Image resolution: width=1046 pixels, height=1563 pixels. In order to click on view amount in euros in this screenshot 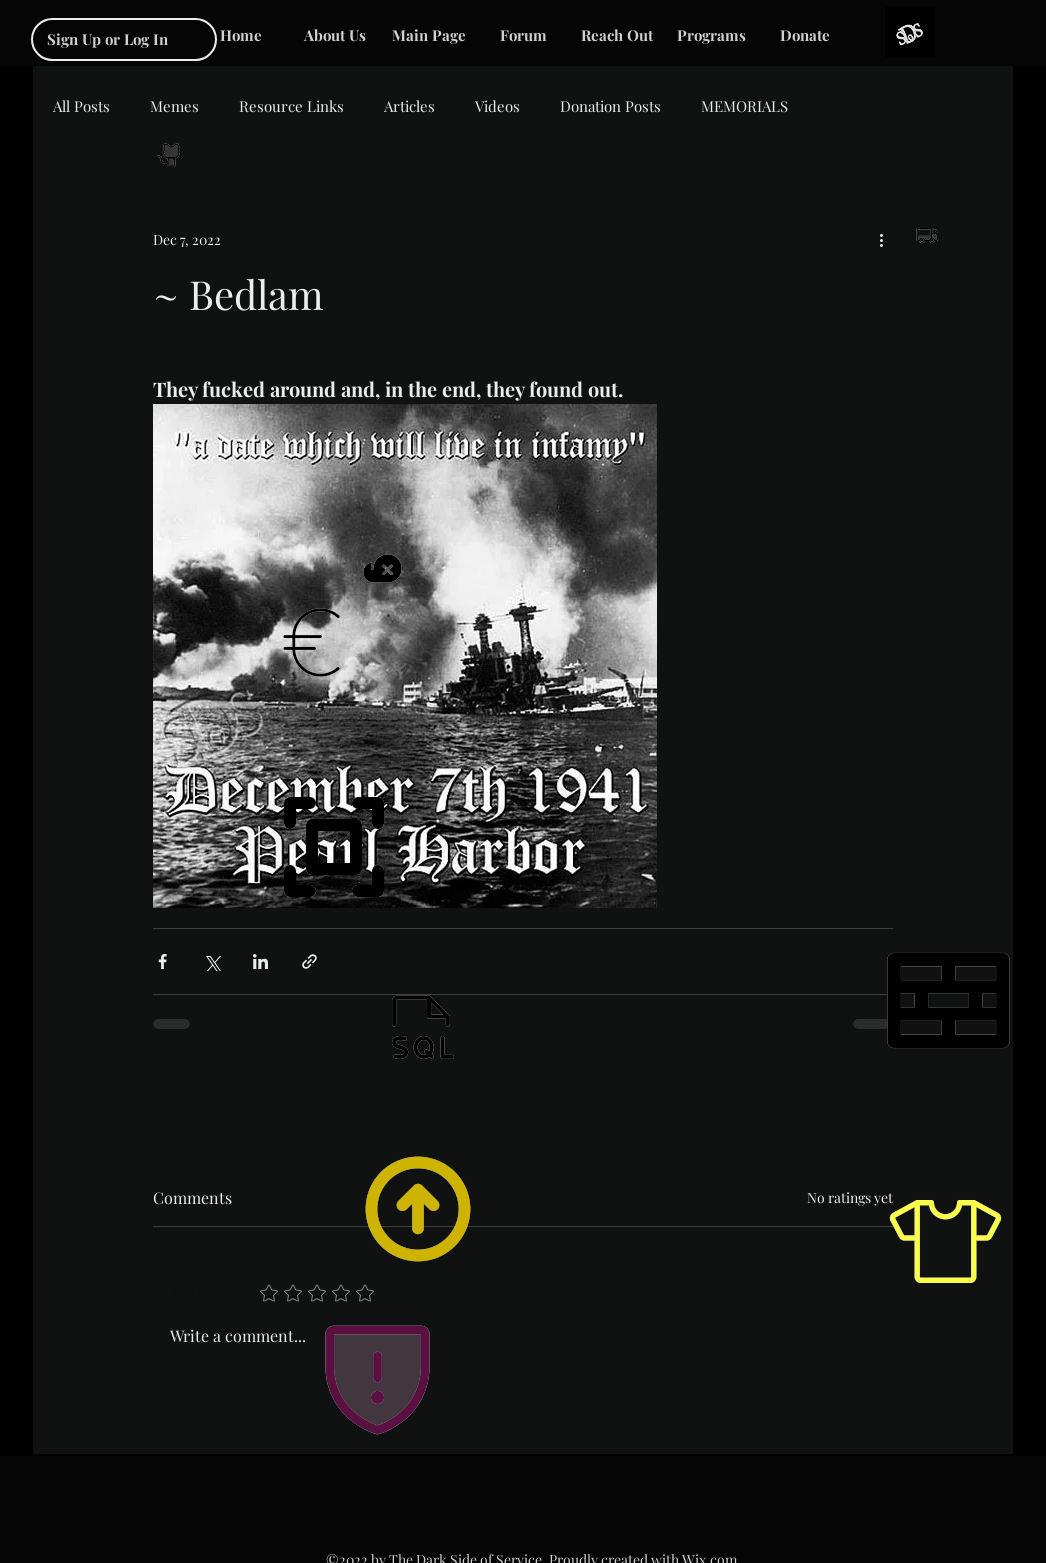, I will do `click(317, 642)`.